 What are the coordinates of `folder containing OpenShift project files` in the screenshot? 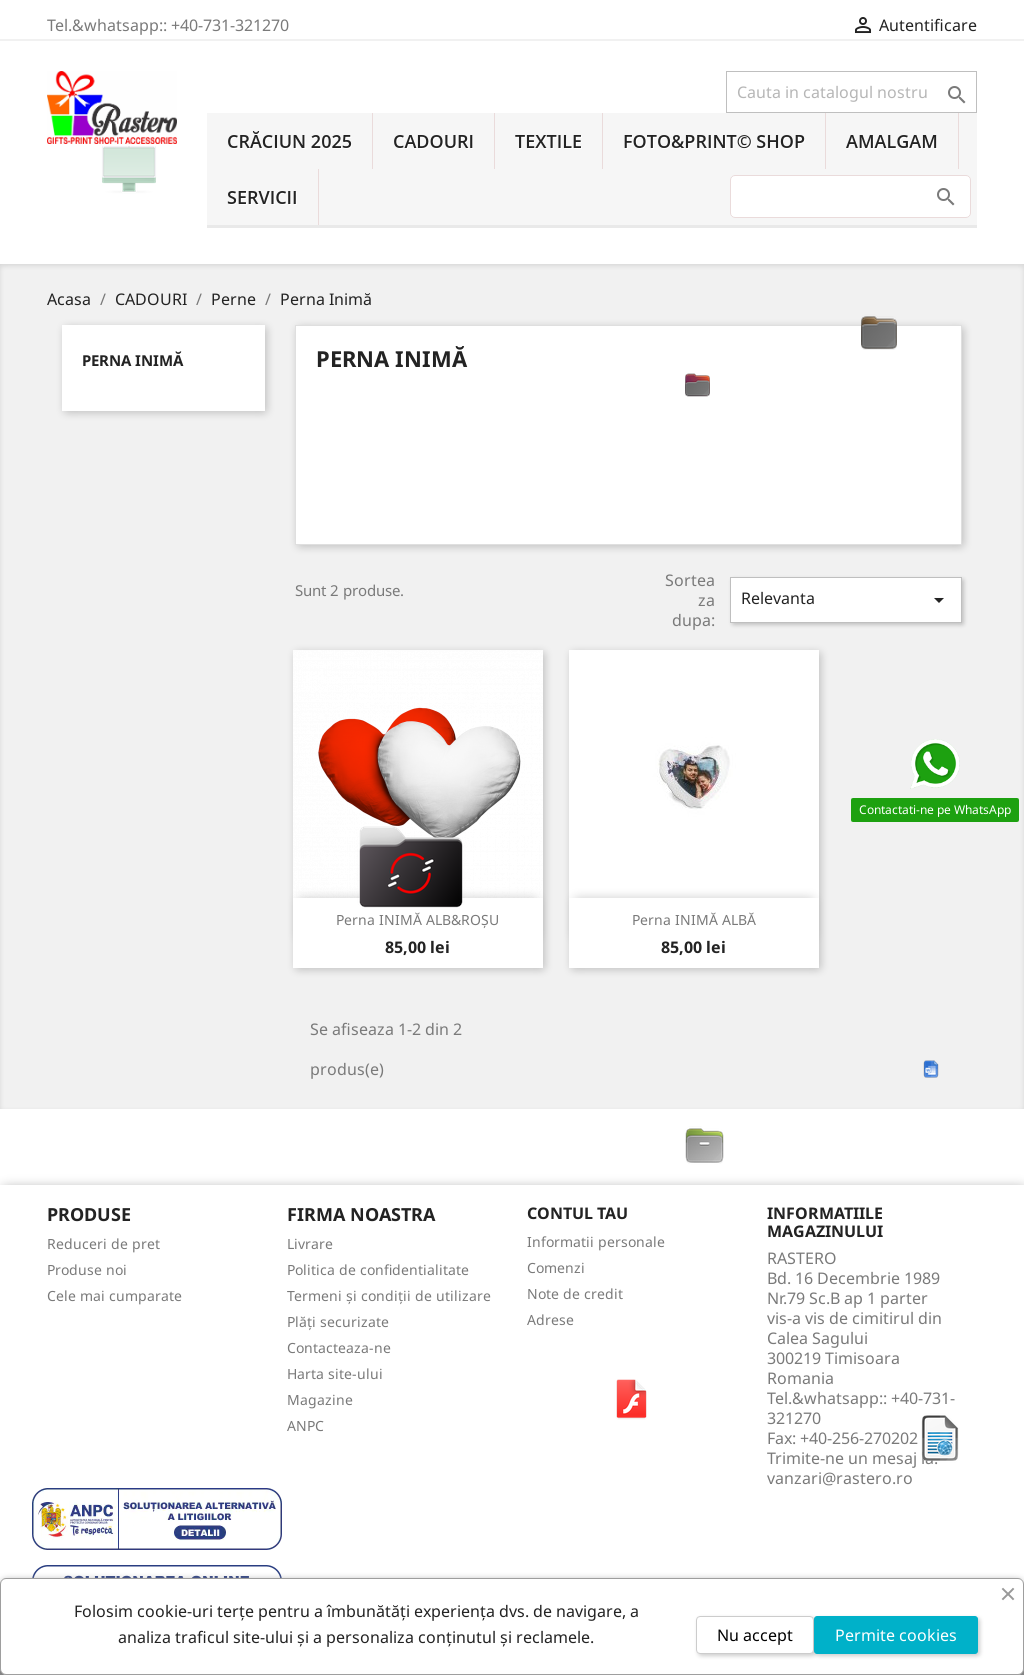 It's located at (410, 869).